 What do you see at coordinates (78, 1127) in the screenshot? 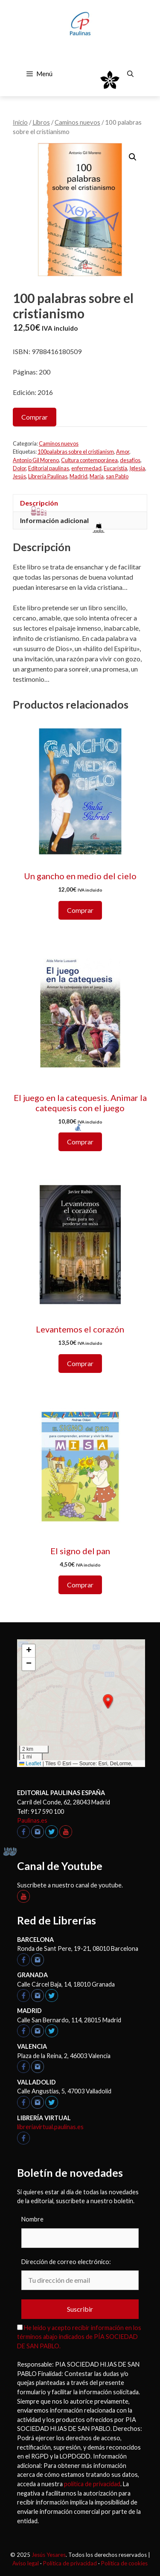
I see `access pet or animal-related features` at bounding box center [78, 1127].